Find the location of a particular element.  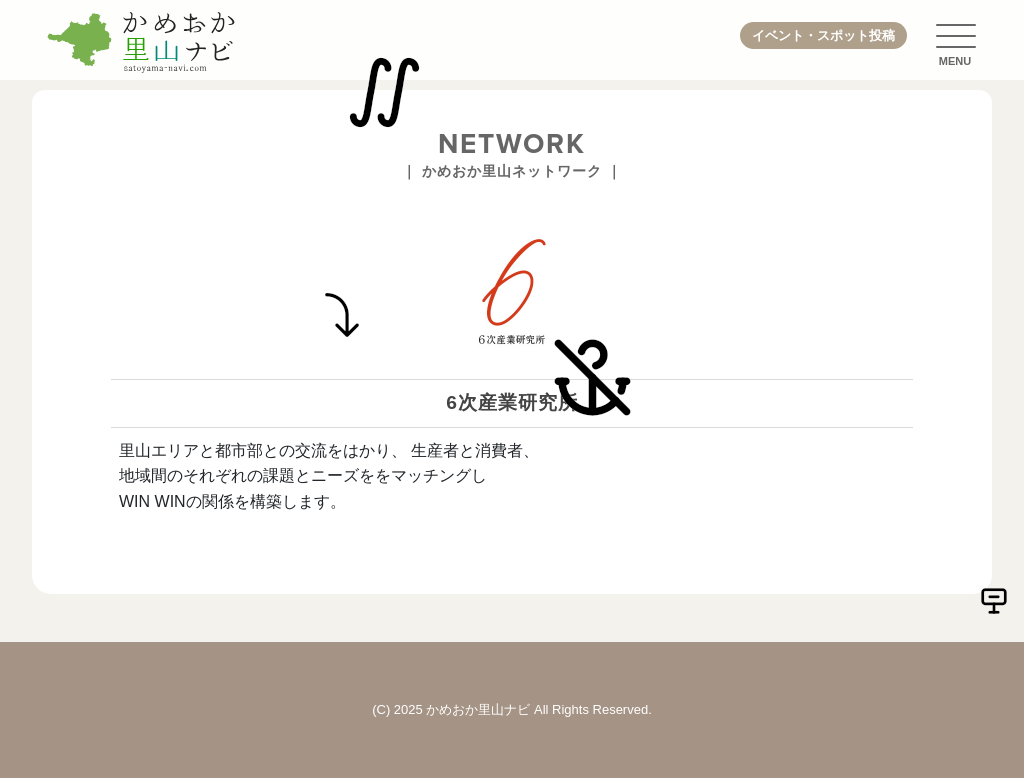

disable anchor or fixed position is located at coordinates (592, 377).